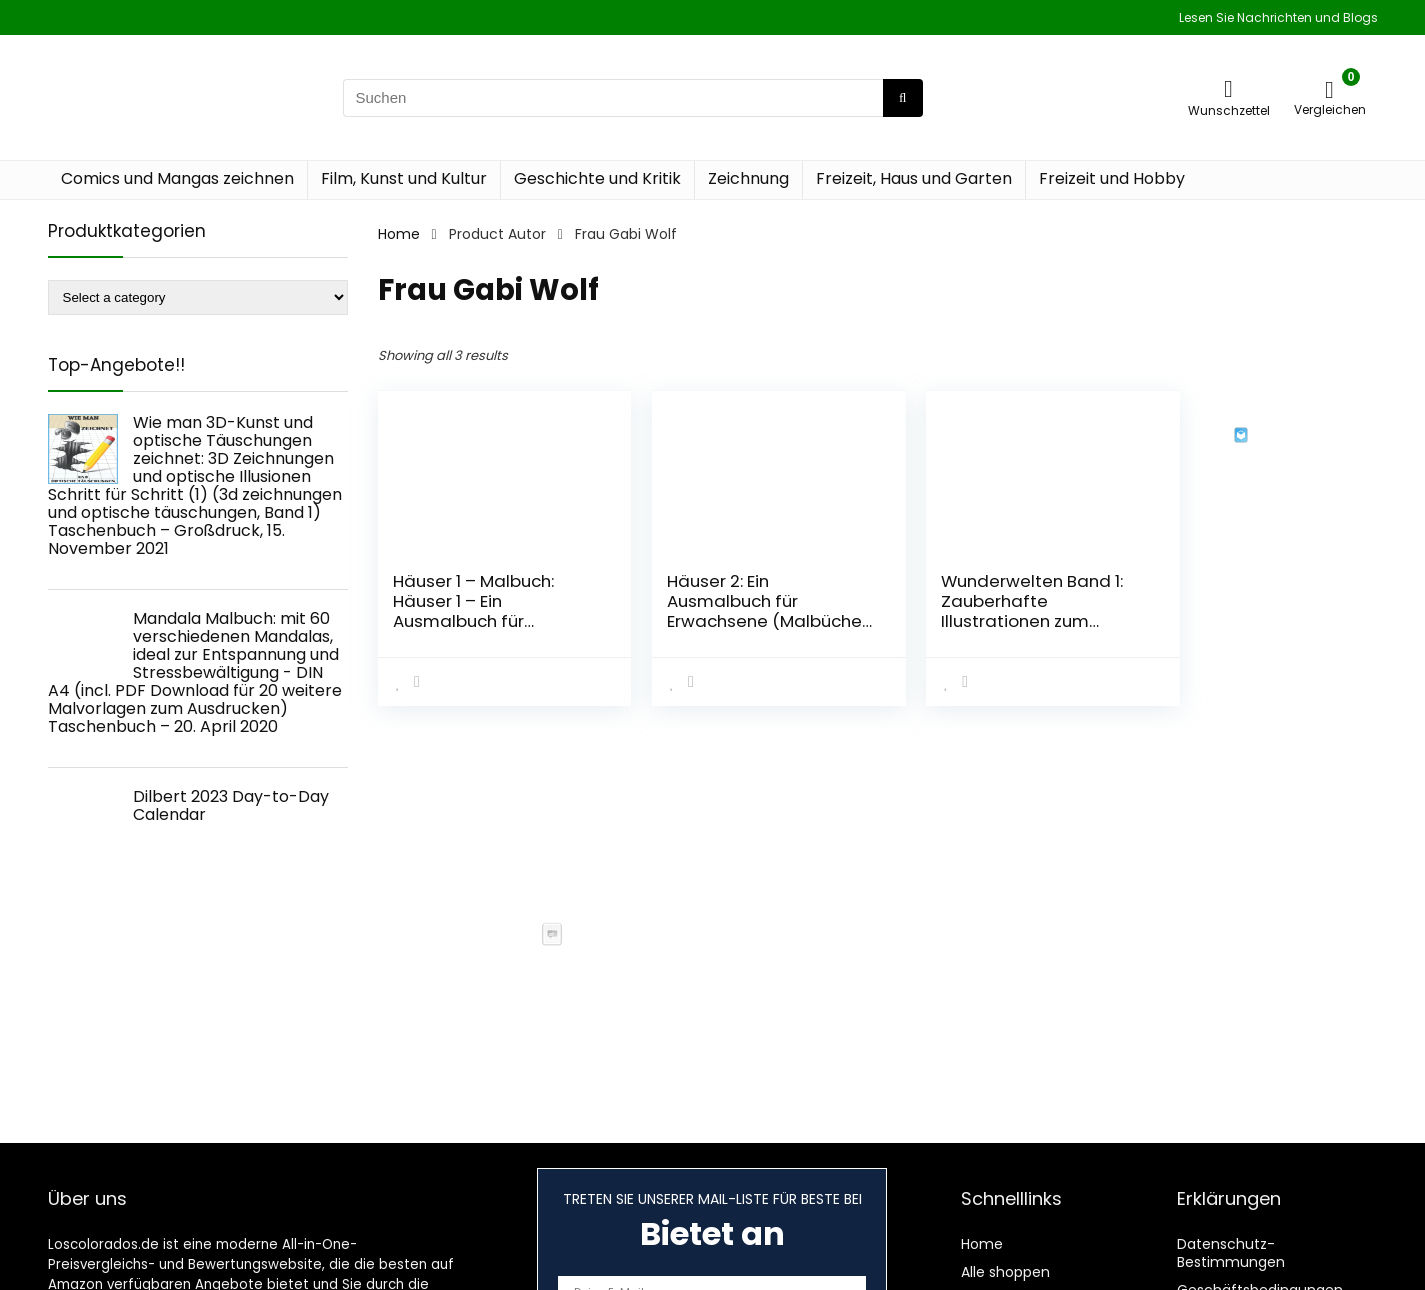 The width and height of the screenshot is (1425, 1290). What do you see at coordinates (1241, 435) in the screenshot?
I see `flatpak application package file` at bounding box center [1241, 435].